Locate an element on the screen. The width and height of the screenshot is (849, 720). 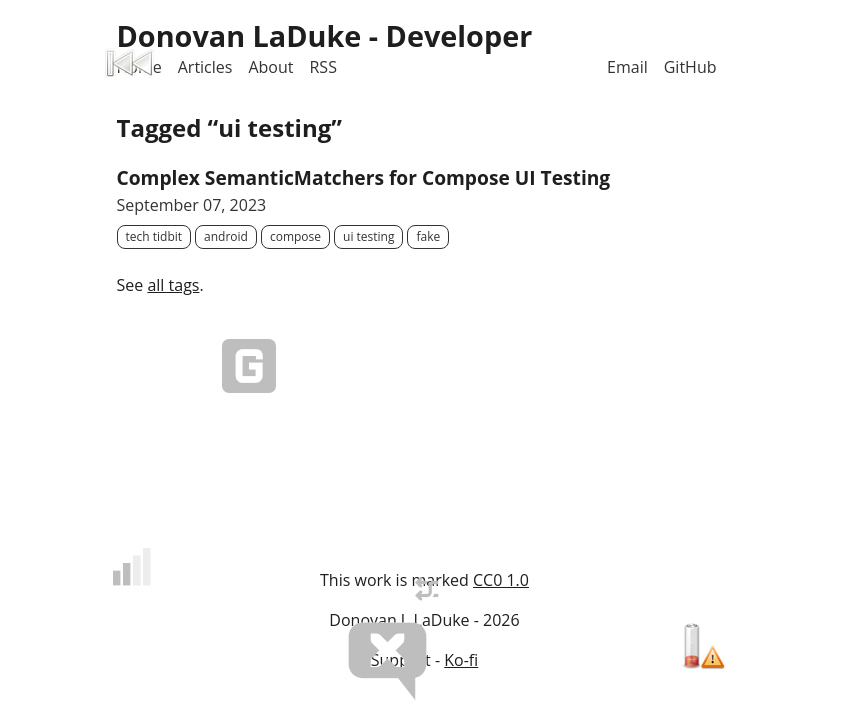
shuffle playlist in right-to-left order is located at coordinates (427, 589).